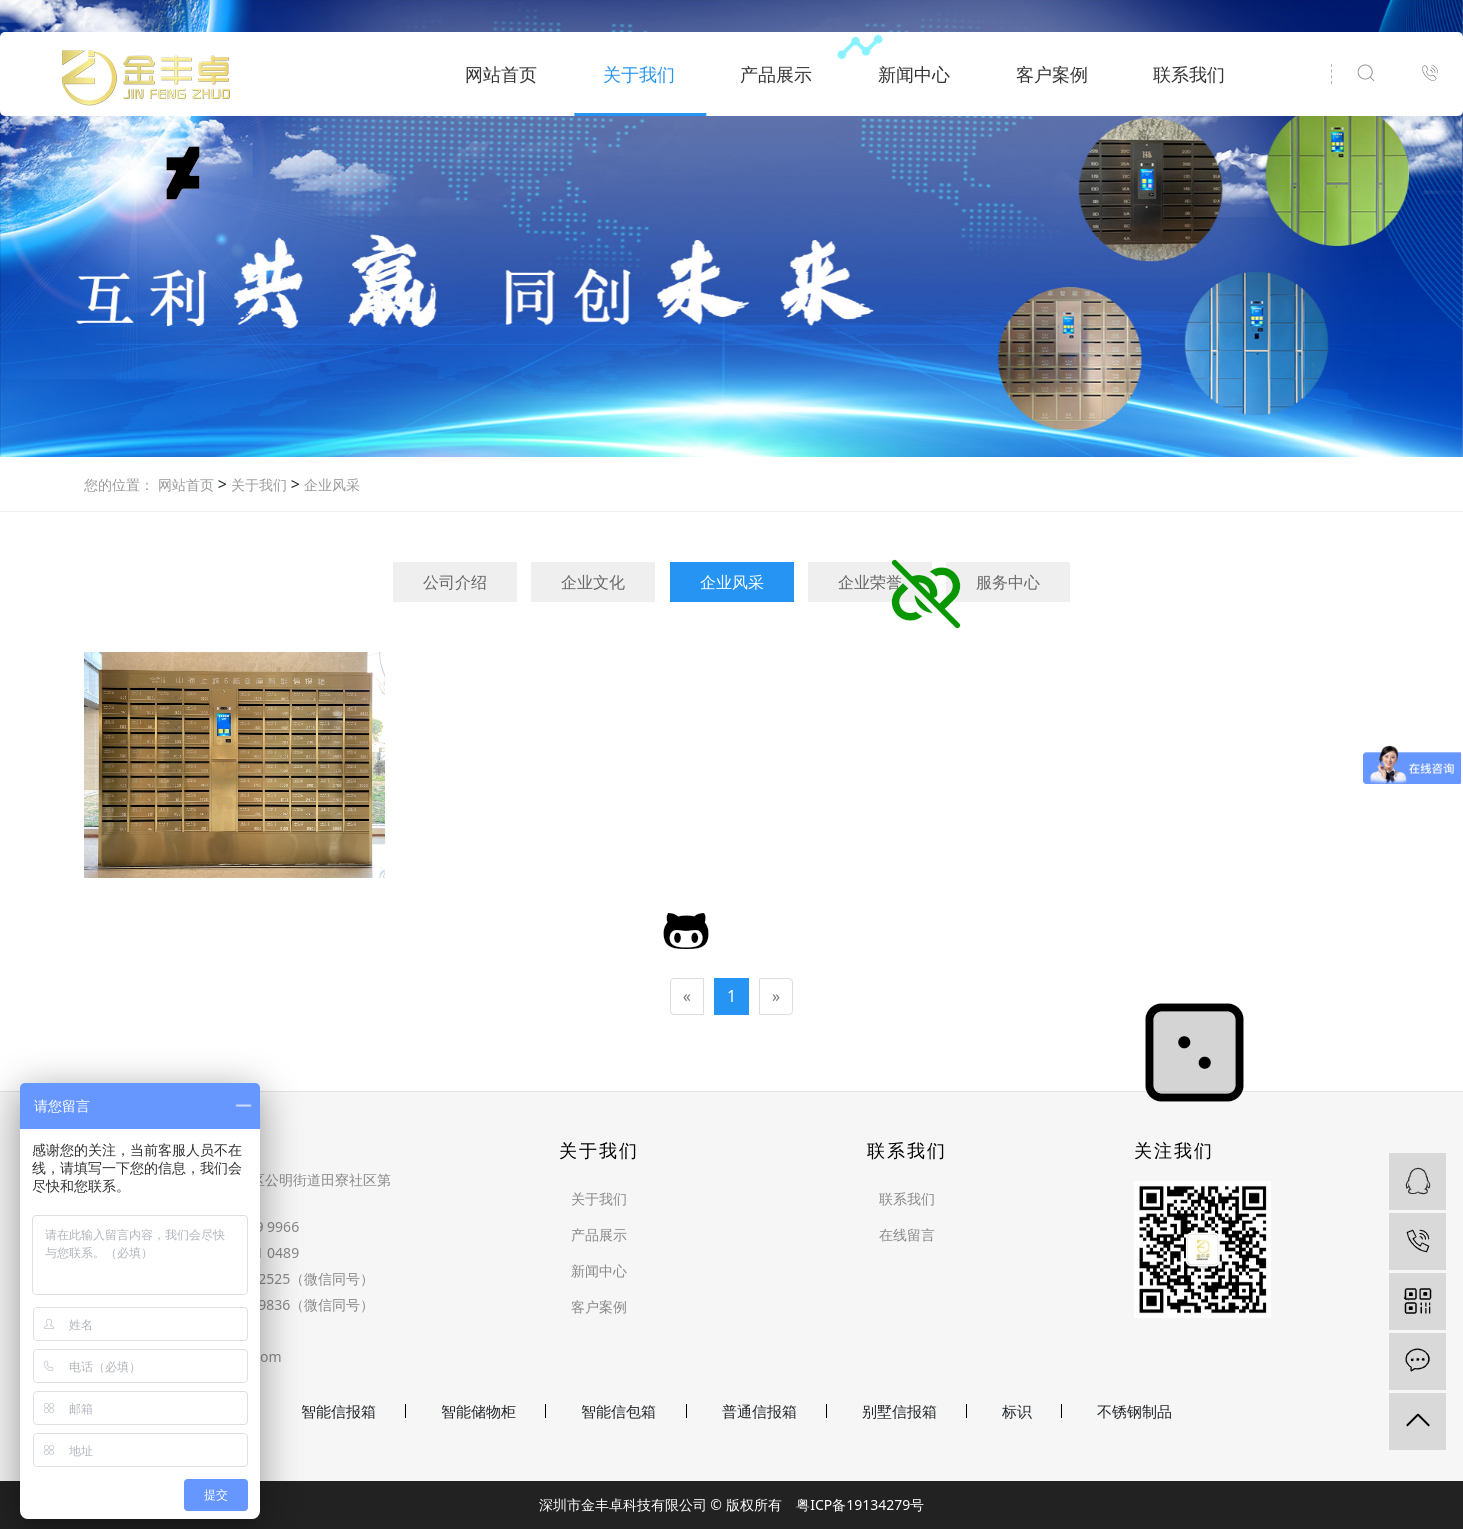 Image resolution: width=1463 pixels, height=1529 pixels. What do you see at coordinates (183, 173) in the screenshot?
I see `visit deviantart profile or page` at bounding box center [183, 173].